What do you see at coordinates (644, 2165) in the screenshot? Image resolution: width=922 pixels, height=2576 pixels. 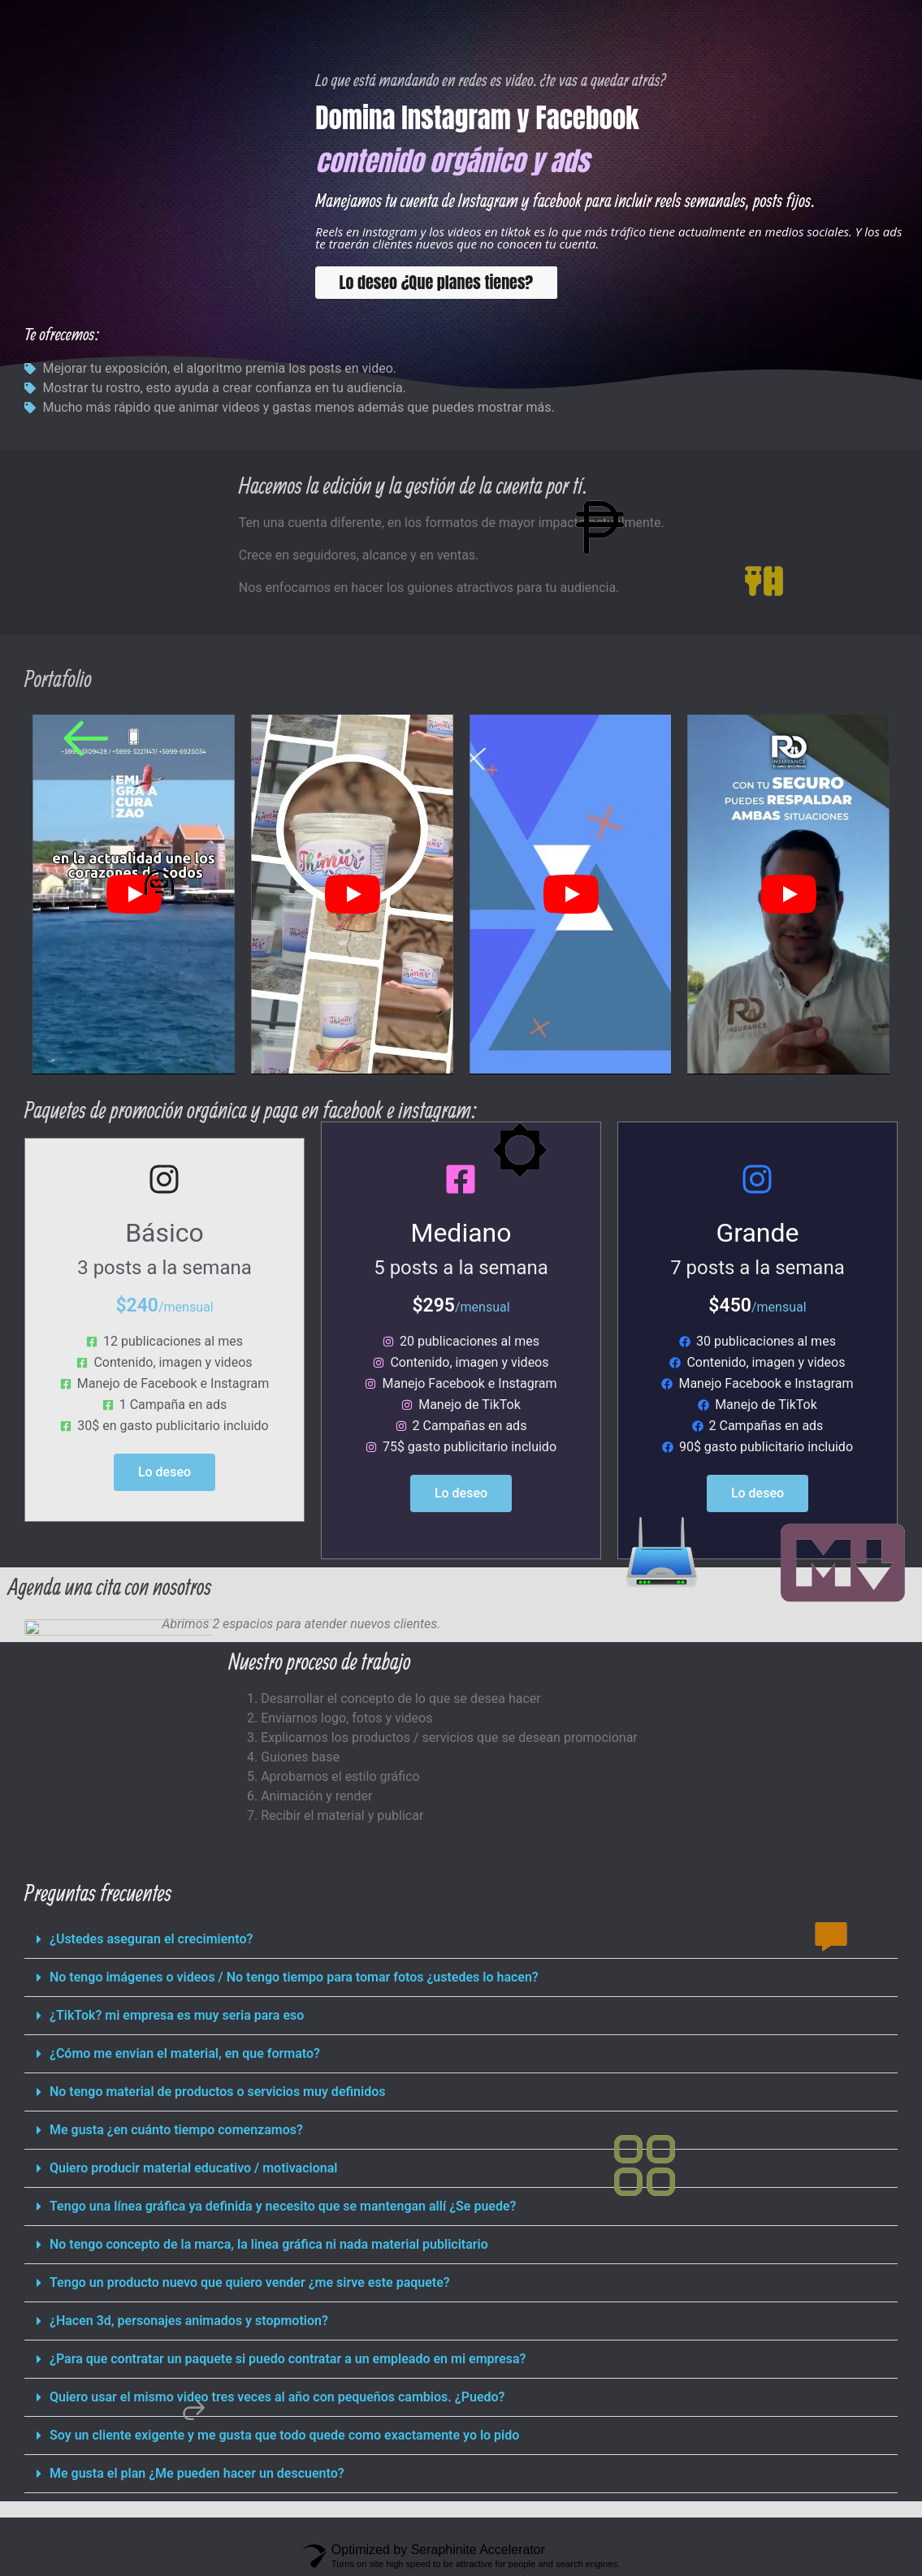 I see `access all apps or applications` at bounding box center [644, 2165].